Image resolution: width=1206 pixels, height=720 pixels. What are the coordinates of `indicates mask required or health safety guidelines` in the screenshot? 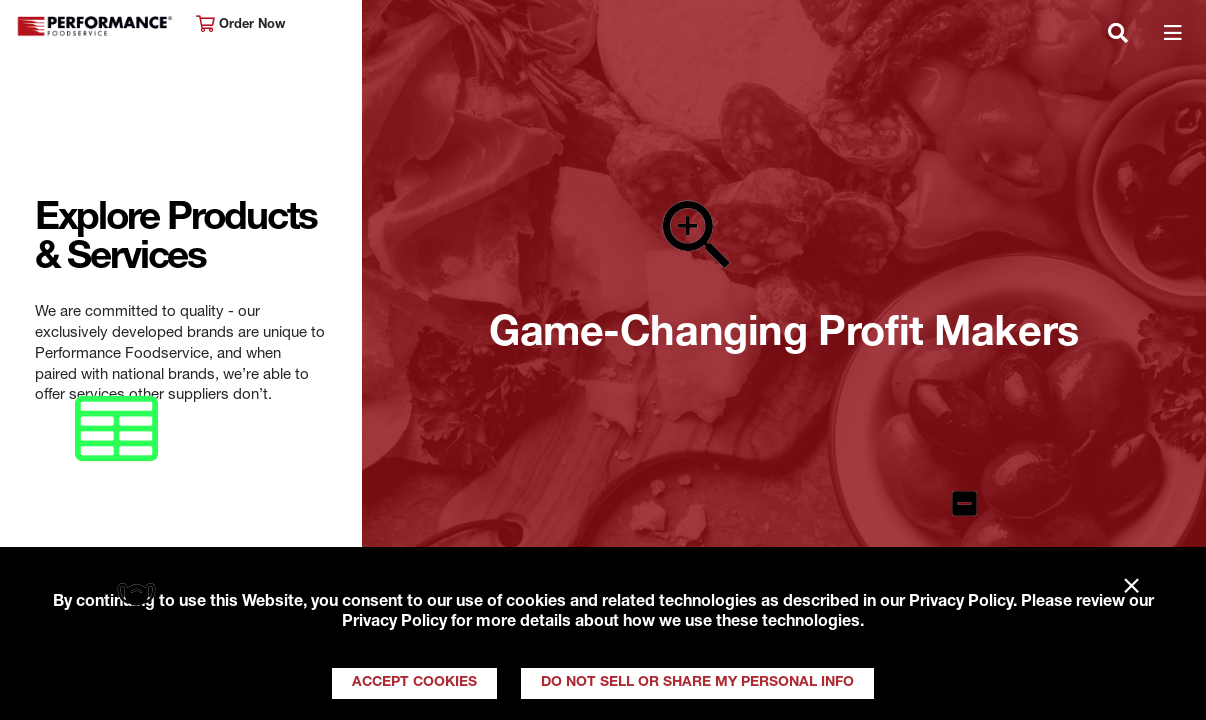 It's located at (136, 594).